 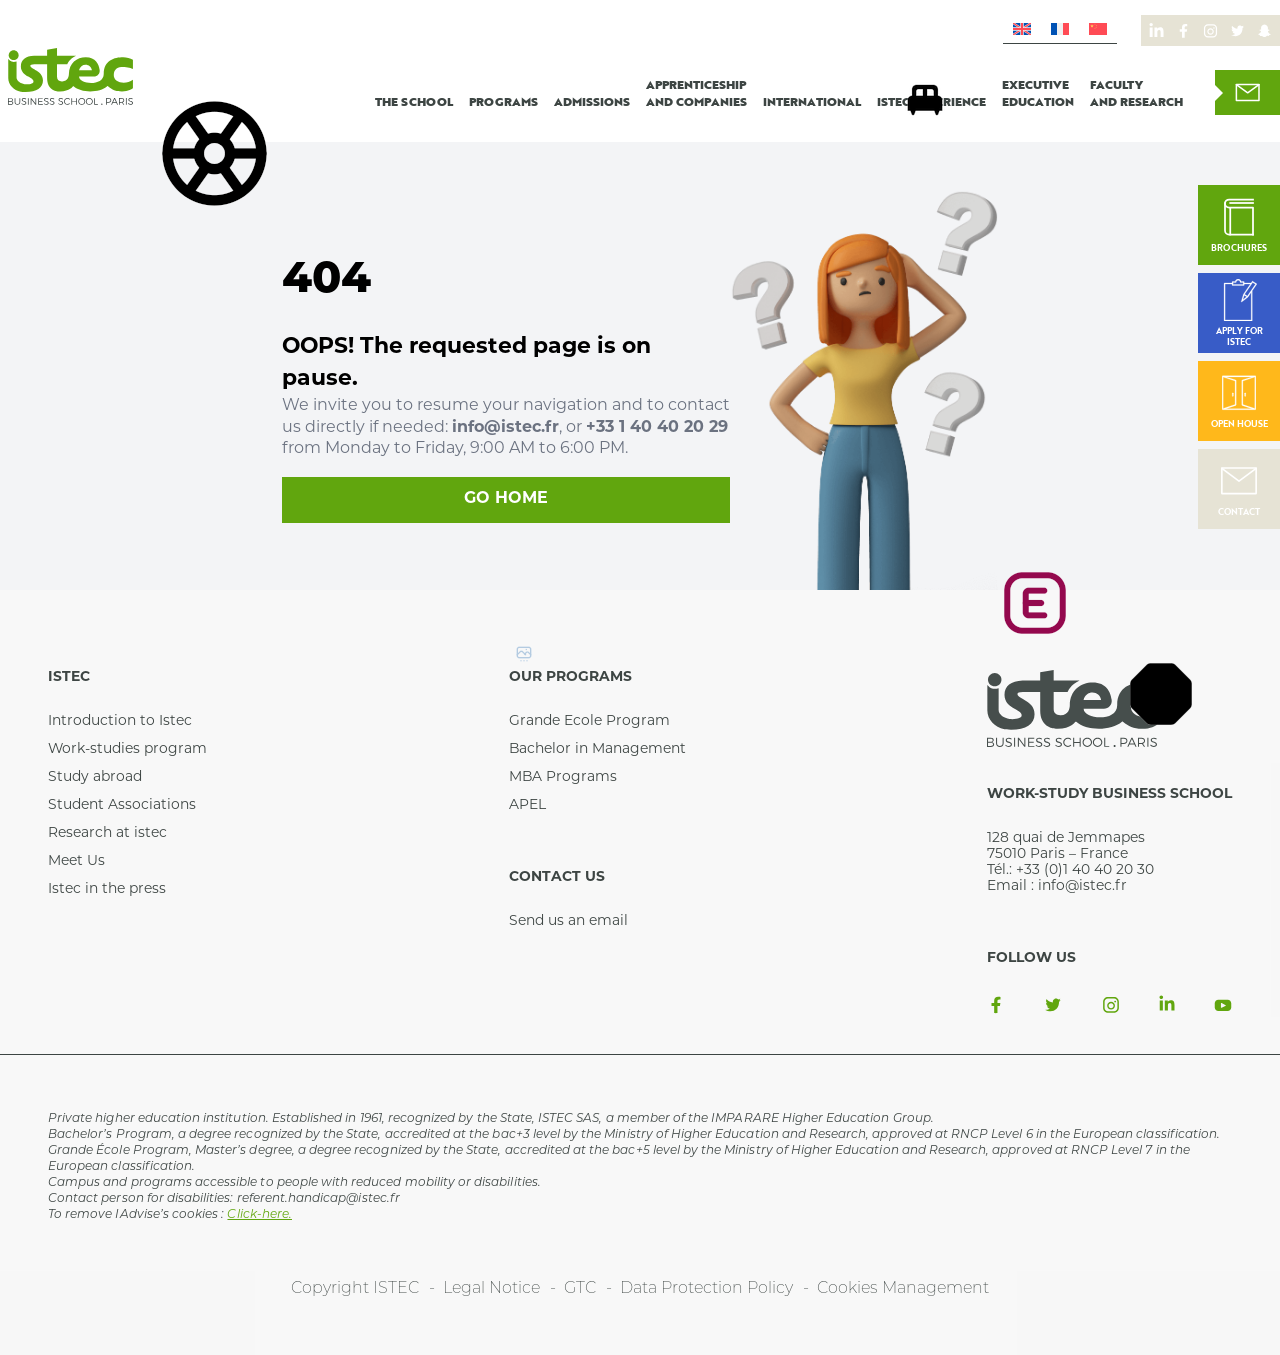 What do you see at coordinates (1161, 694) in the screenshot?
I see `indicates a stop or blocking action` at bounding box center [1161, 694].